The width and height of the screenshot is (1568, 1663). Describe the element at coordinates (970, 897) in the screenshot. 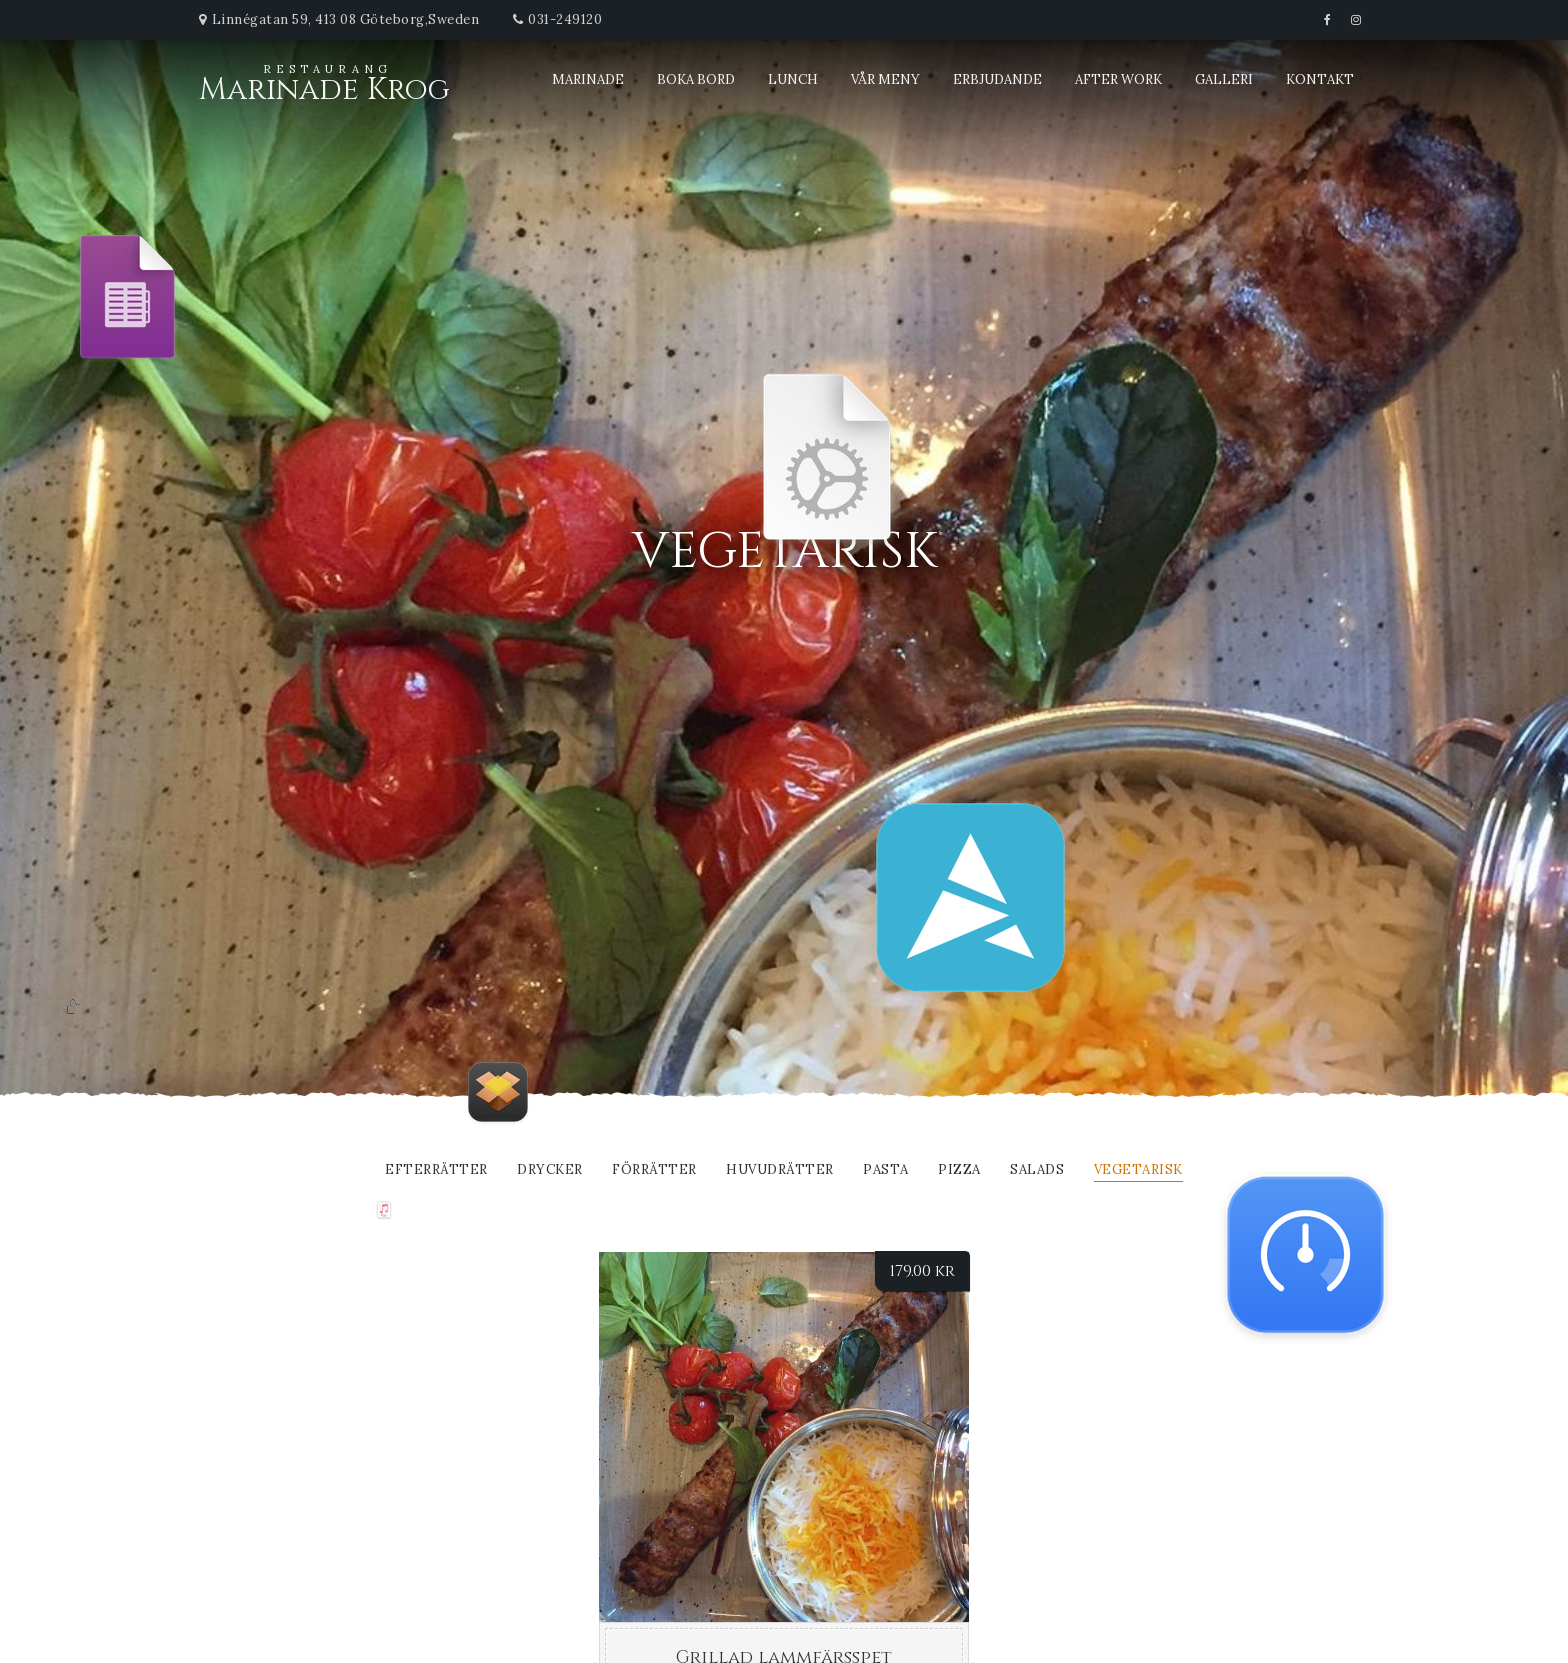

I see `launch the artix linux application` at that location.